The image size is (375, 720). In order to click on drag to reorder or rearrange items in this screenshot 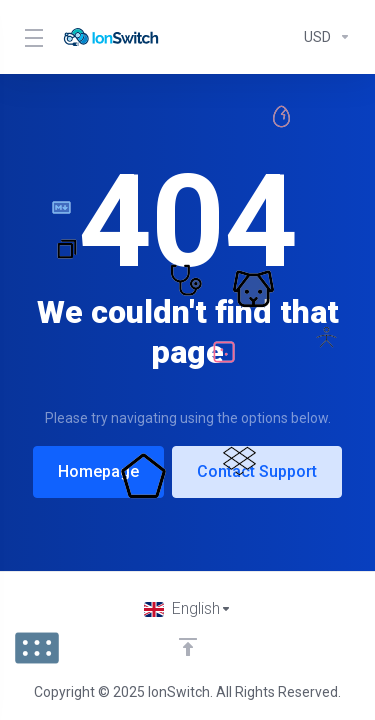, I will do `click(37, 648)`.